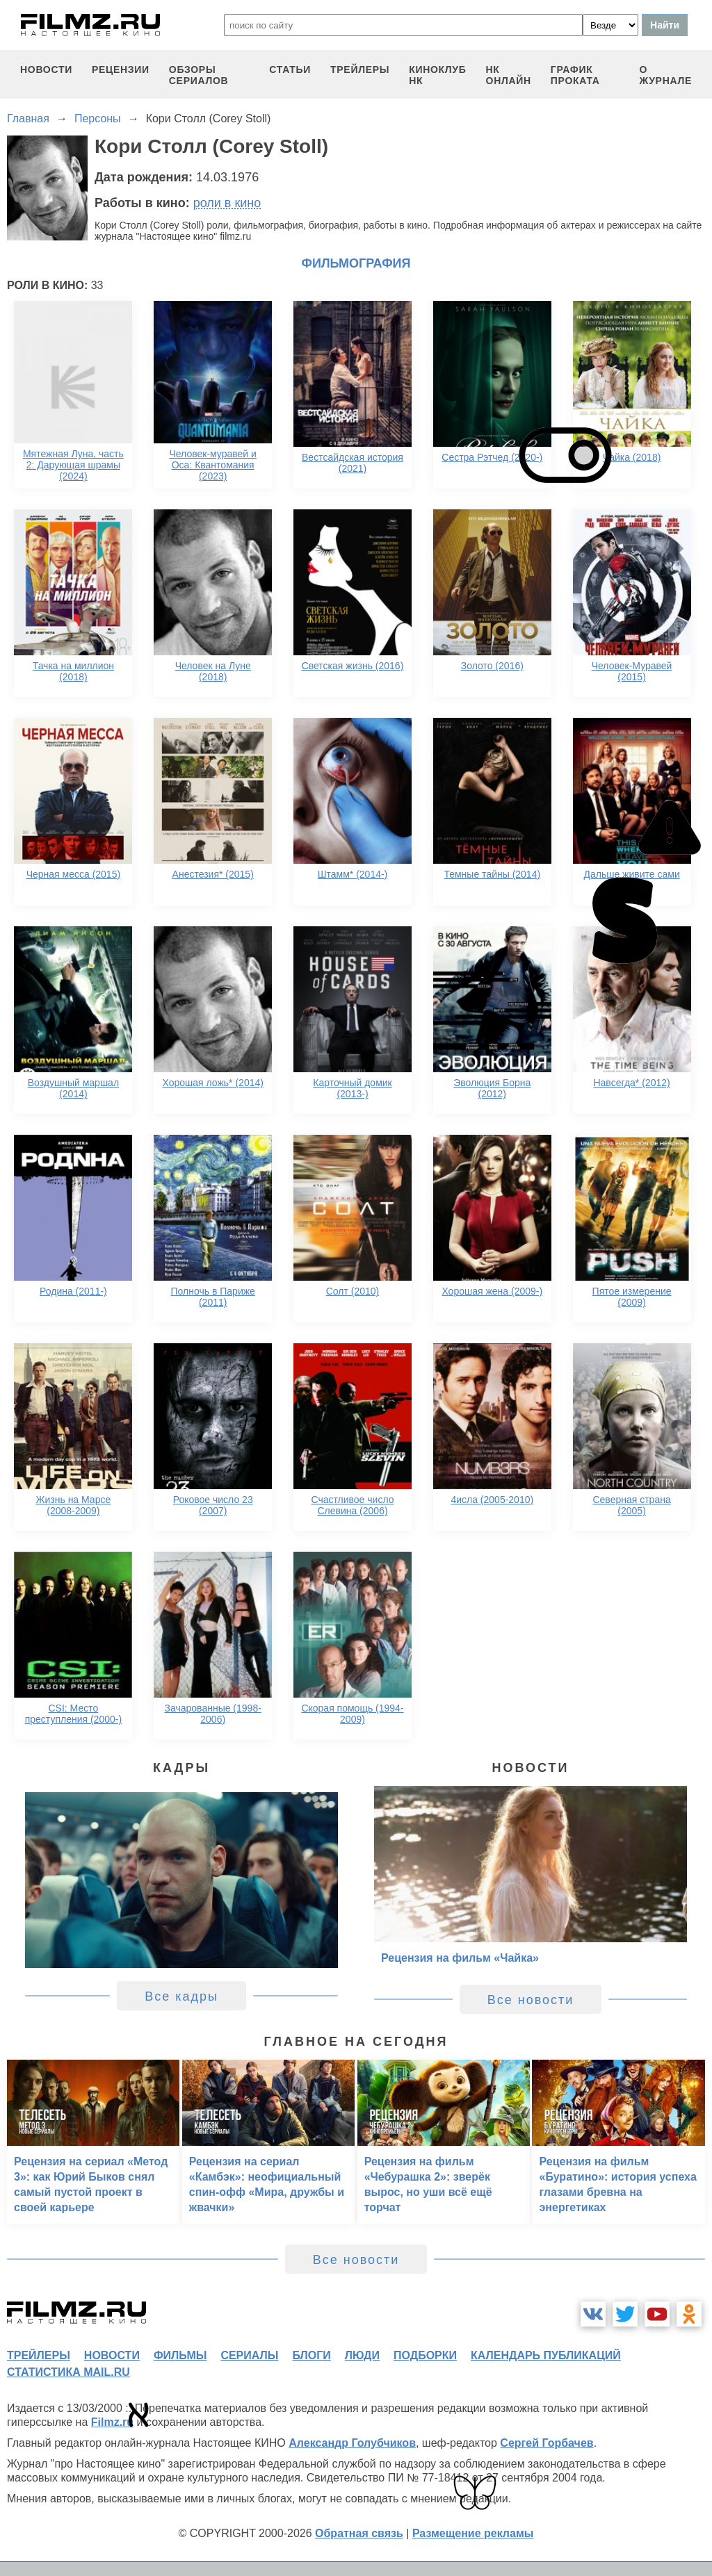 This screenshot has height=2576, width=712. I want to click on indicates a nature or wildlife category, so click(475, 2492).